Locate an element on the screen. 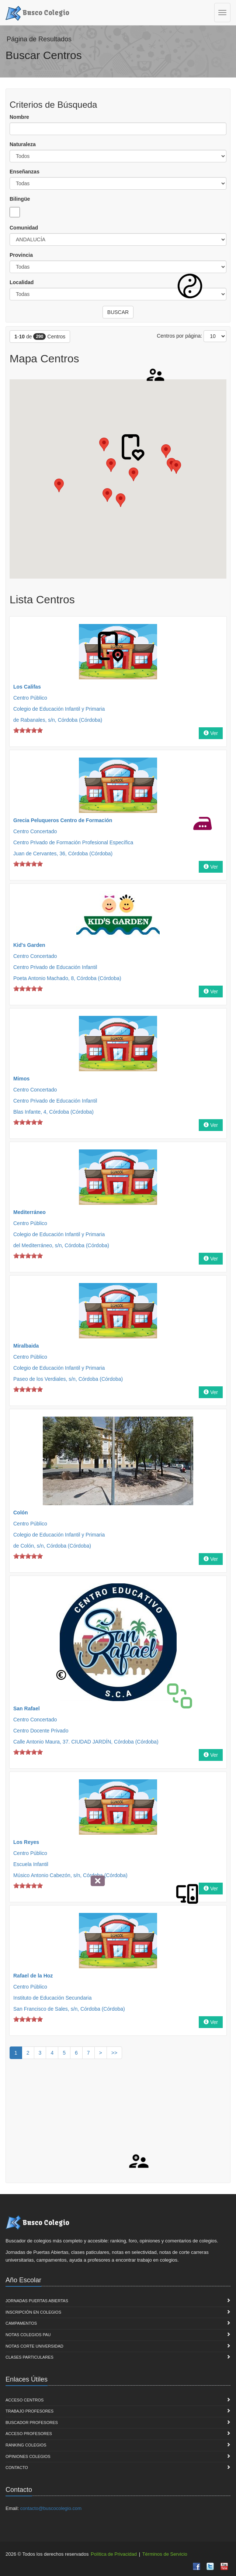 The width and height of the screenshot is (236, 2576). toggle balance or harmony mode is located at coordinates (190, 286).